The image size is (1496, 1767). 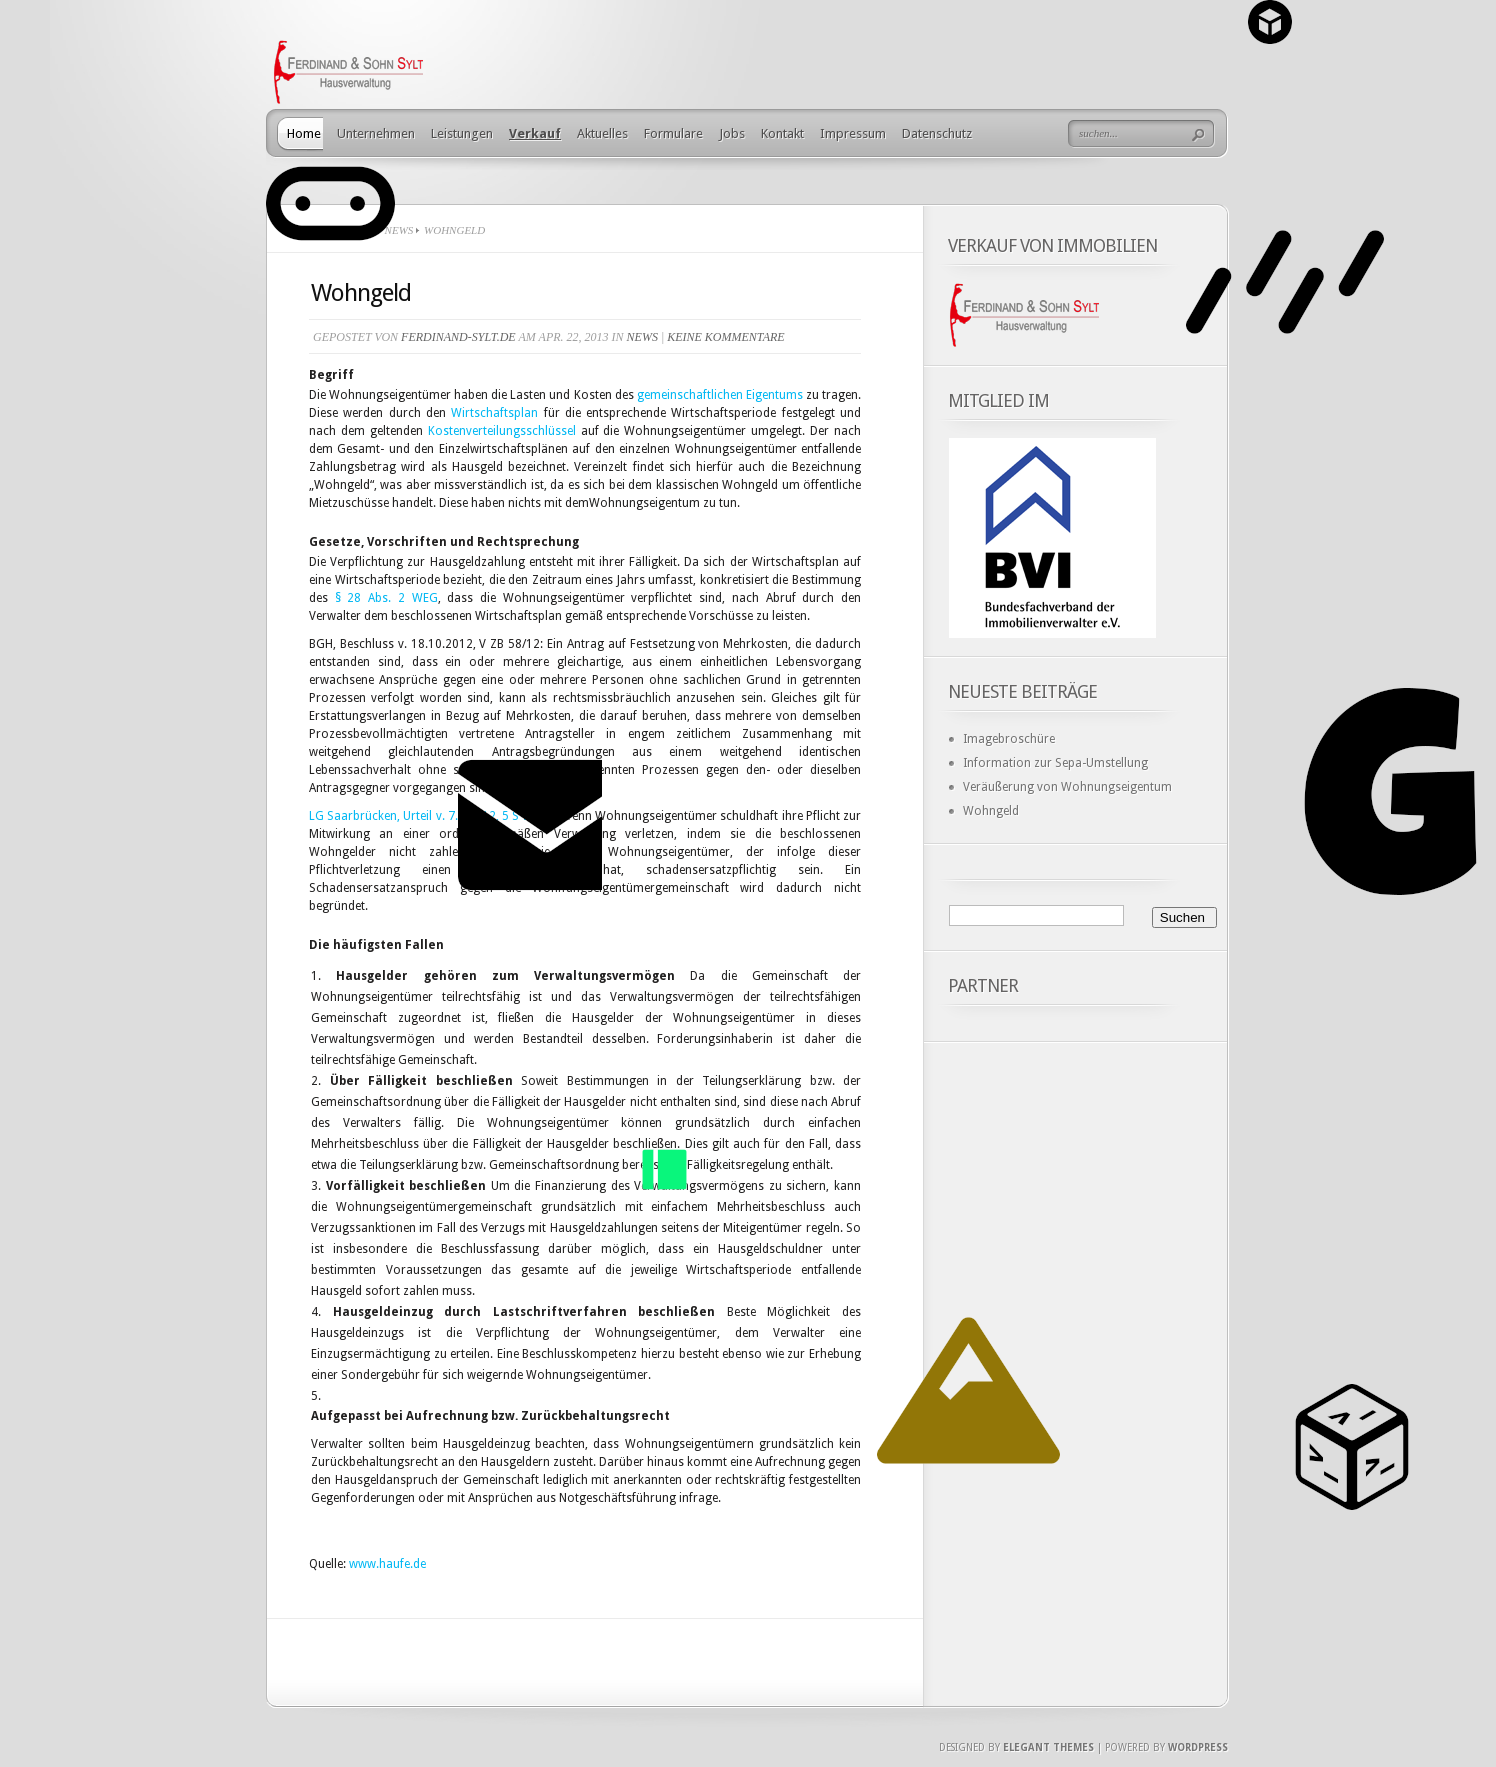 What do you see at coordinates (330, 203) in the screenshot?
I see `micro:bit brand logo` at bounding box center [330, 203].